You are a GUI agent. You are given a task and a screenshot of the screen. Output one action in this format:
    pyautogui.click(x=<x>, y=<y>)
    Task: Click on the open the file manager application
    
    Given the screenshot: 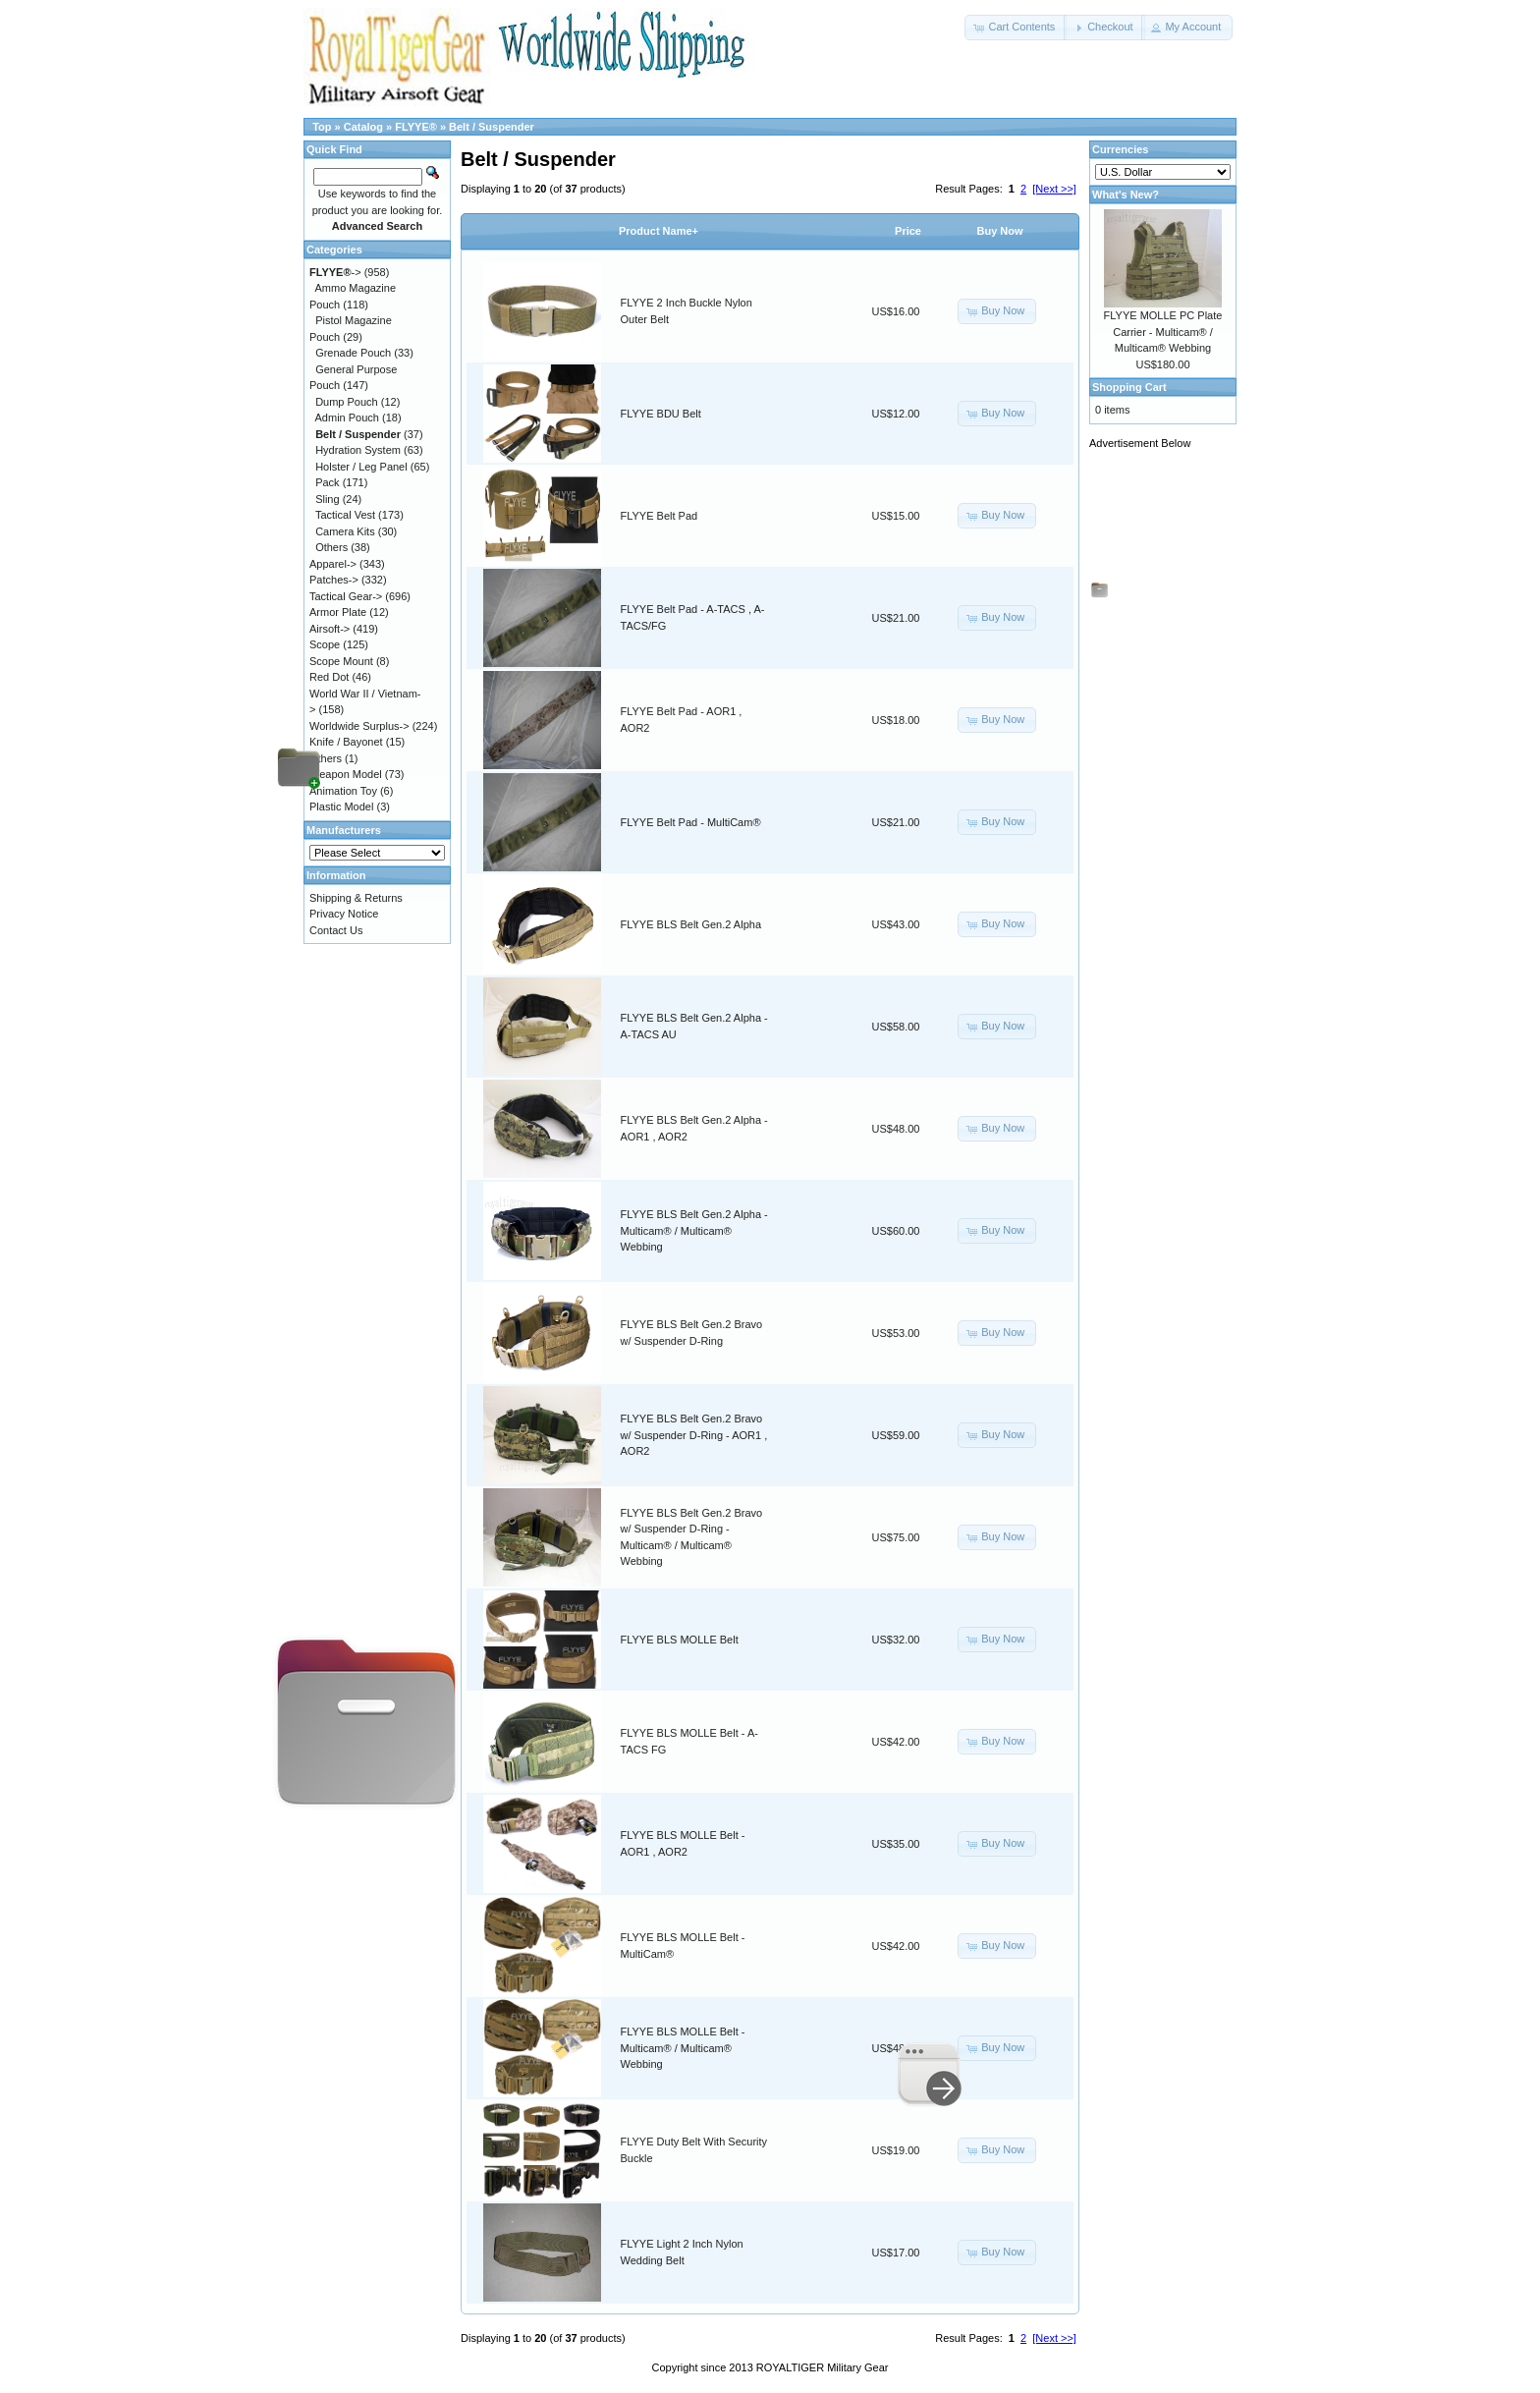 What is the action you would take?
    pyautogui.click(x=366, y=1722)
    